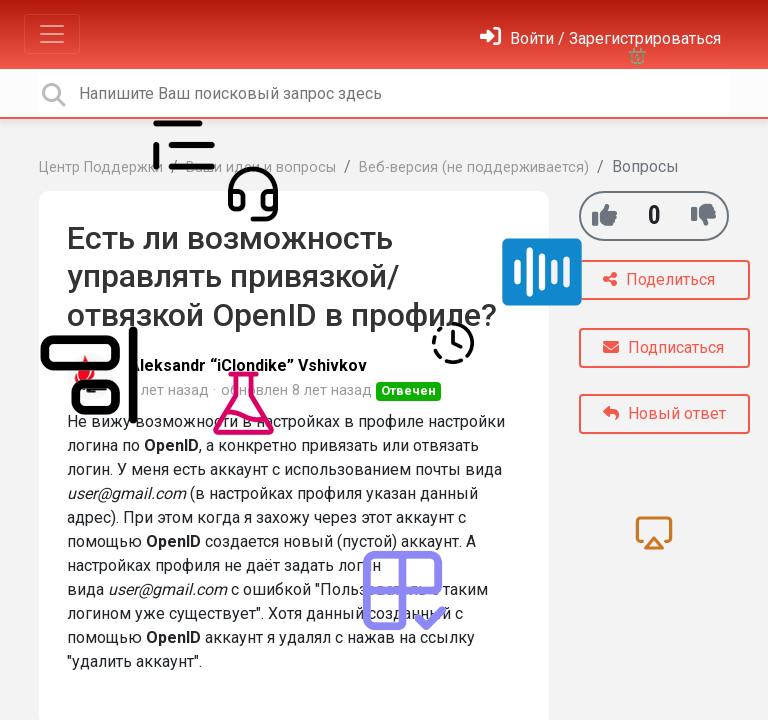  Describe the element at coordinates (542, 272) in the screenshot. I see `access audio or sound settings` at that location.